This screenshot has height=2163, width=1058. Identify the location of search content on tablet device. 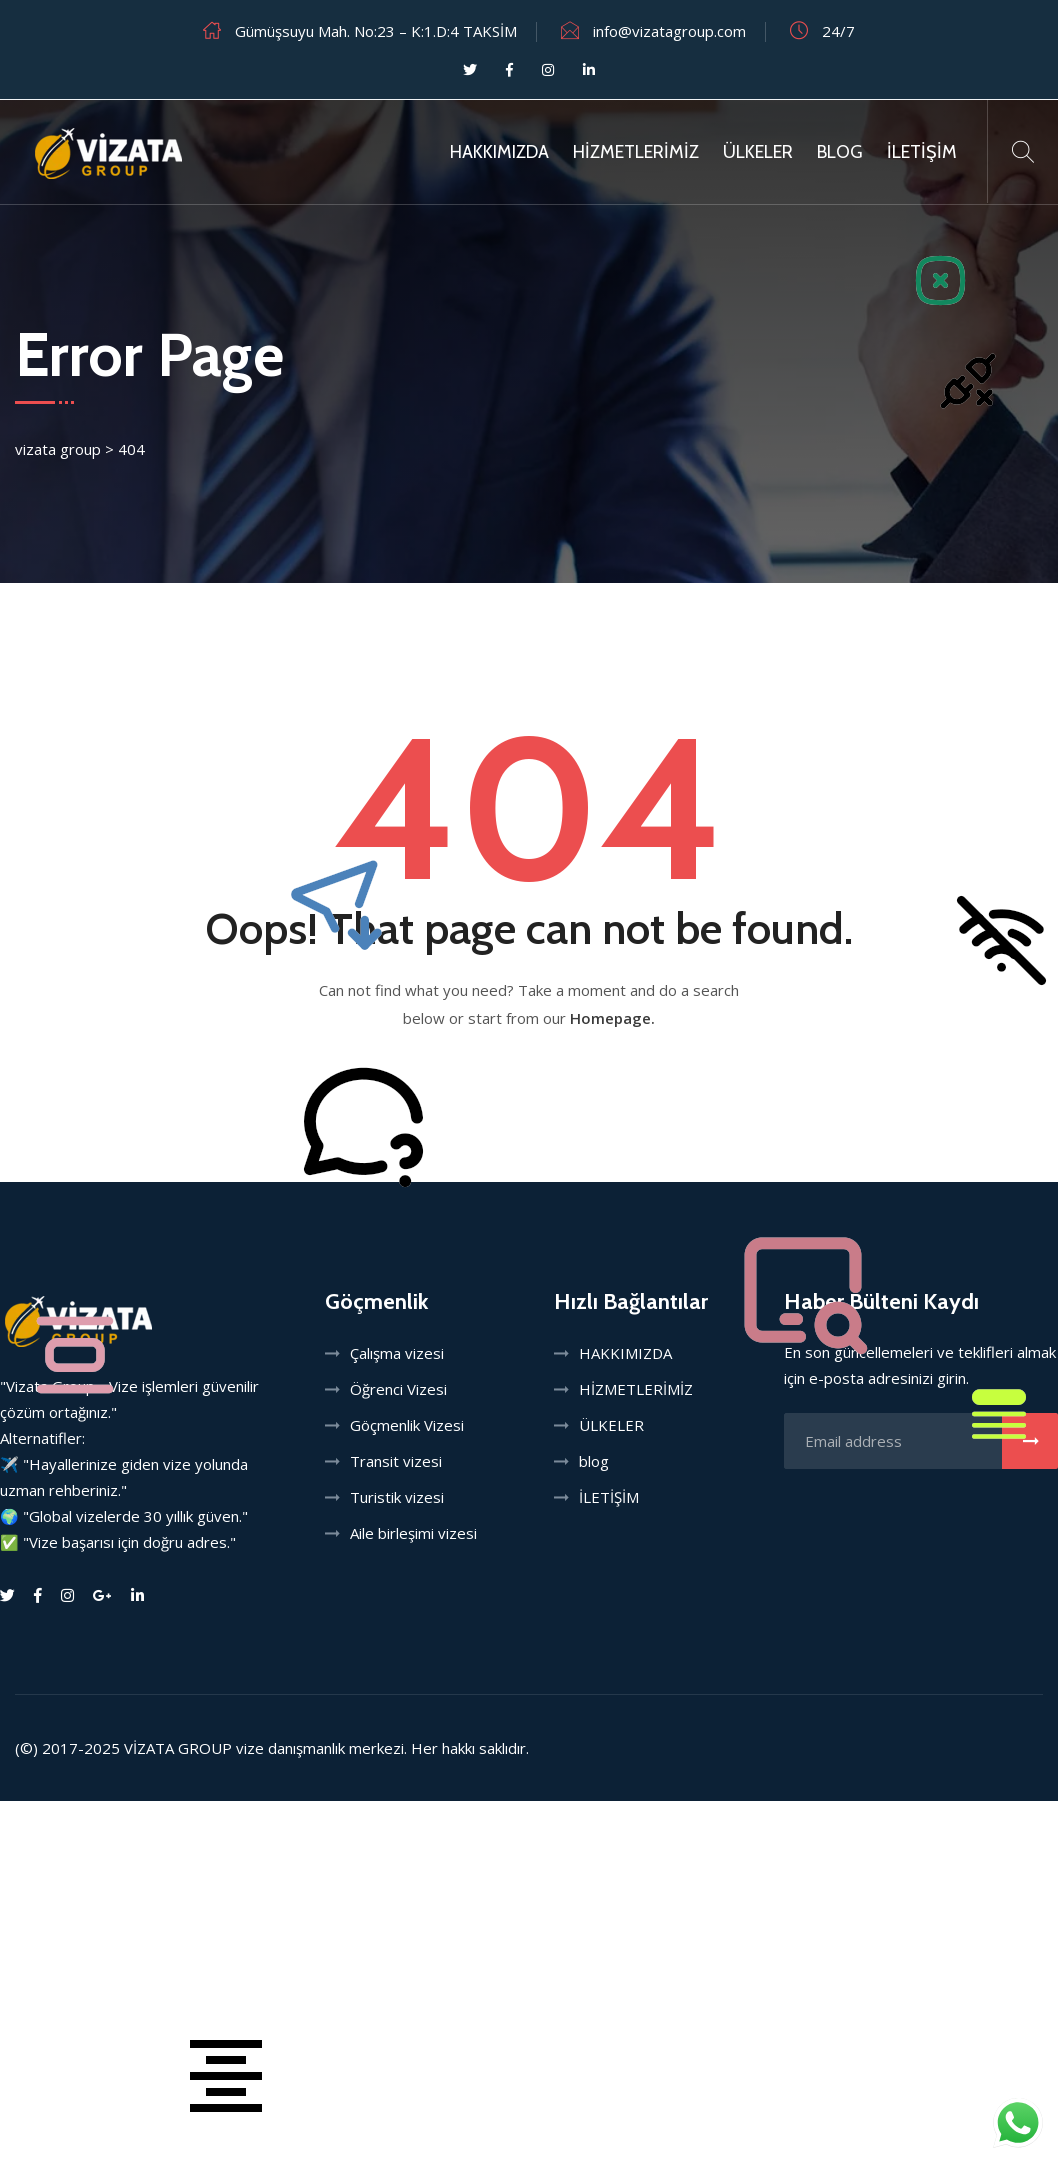
(803, 1290).